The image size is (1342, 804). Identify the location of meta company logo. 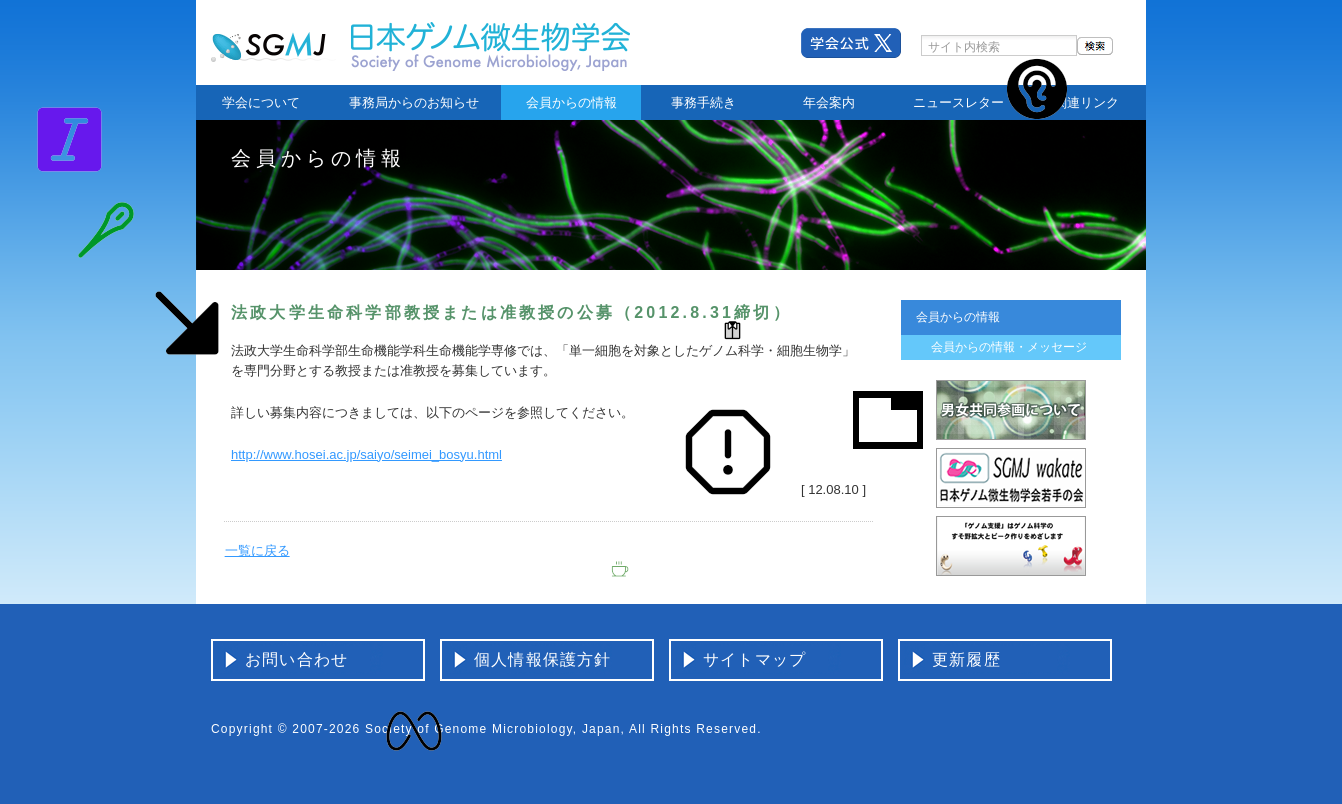
(414, 731).